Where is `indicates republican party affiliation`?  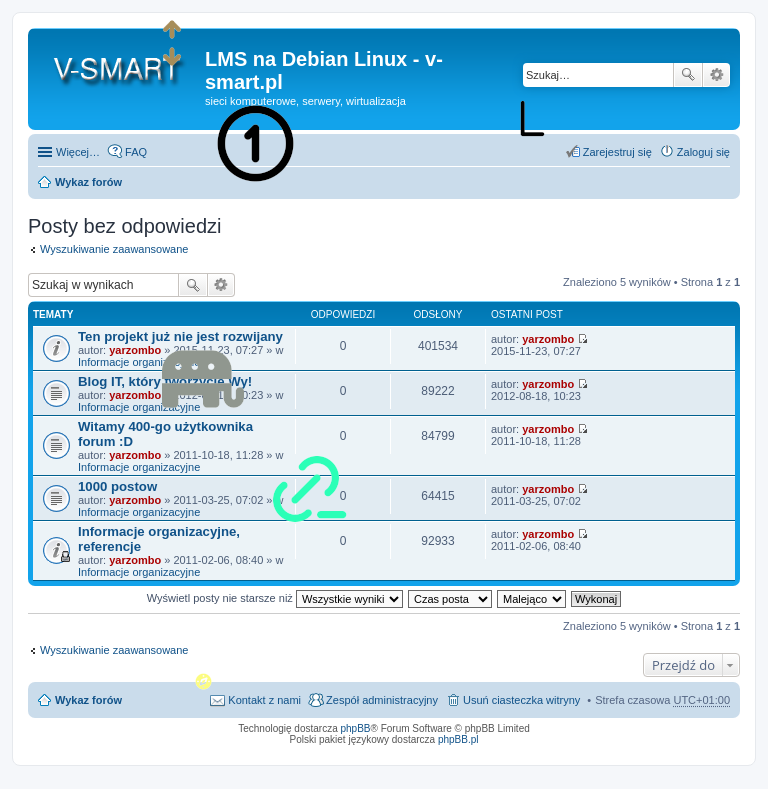
indicates republican party affiliation is located at coordinates (203, 379).